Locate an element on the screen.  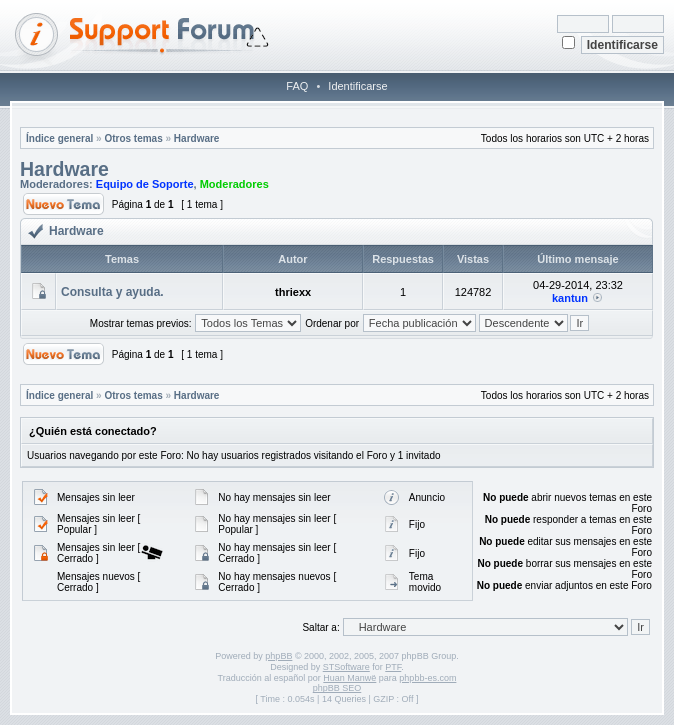
indicates incomplete or pending status is located at coordinates (257, 37).